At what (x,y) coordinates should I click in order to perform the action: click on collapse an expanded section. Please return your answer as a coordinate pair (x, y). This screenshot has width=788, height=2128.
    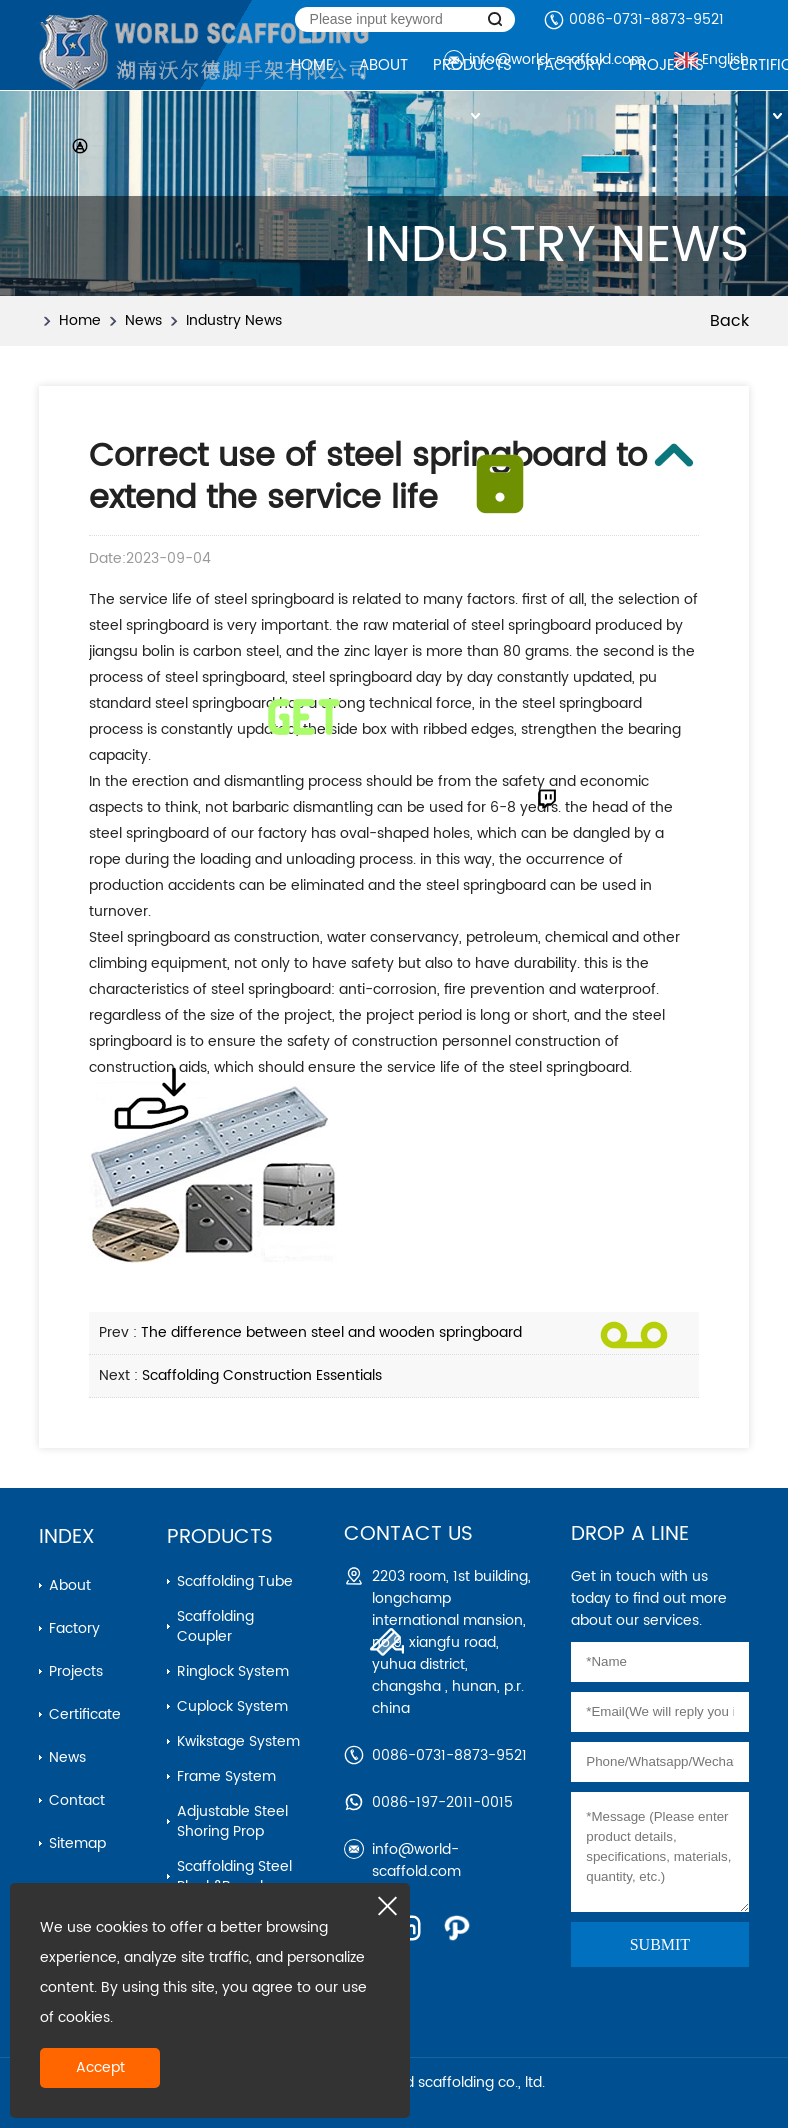
    Looking at the image, I should click on (674, 457).